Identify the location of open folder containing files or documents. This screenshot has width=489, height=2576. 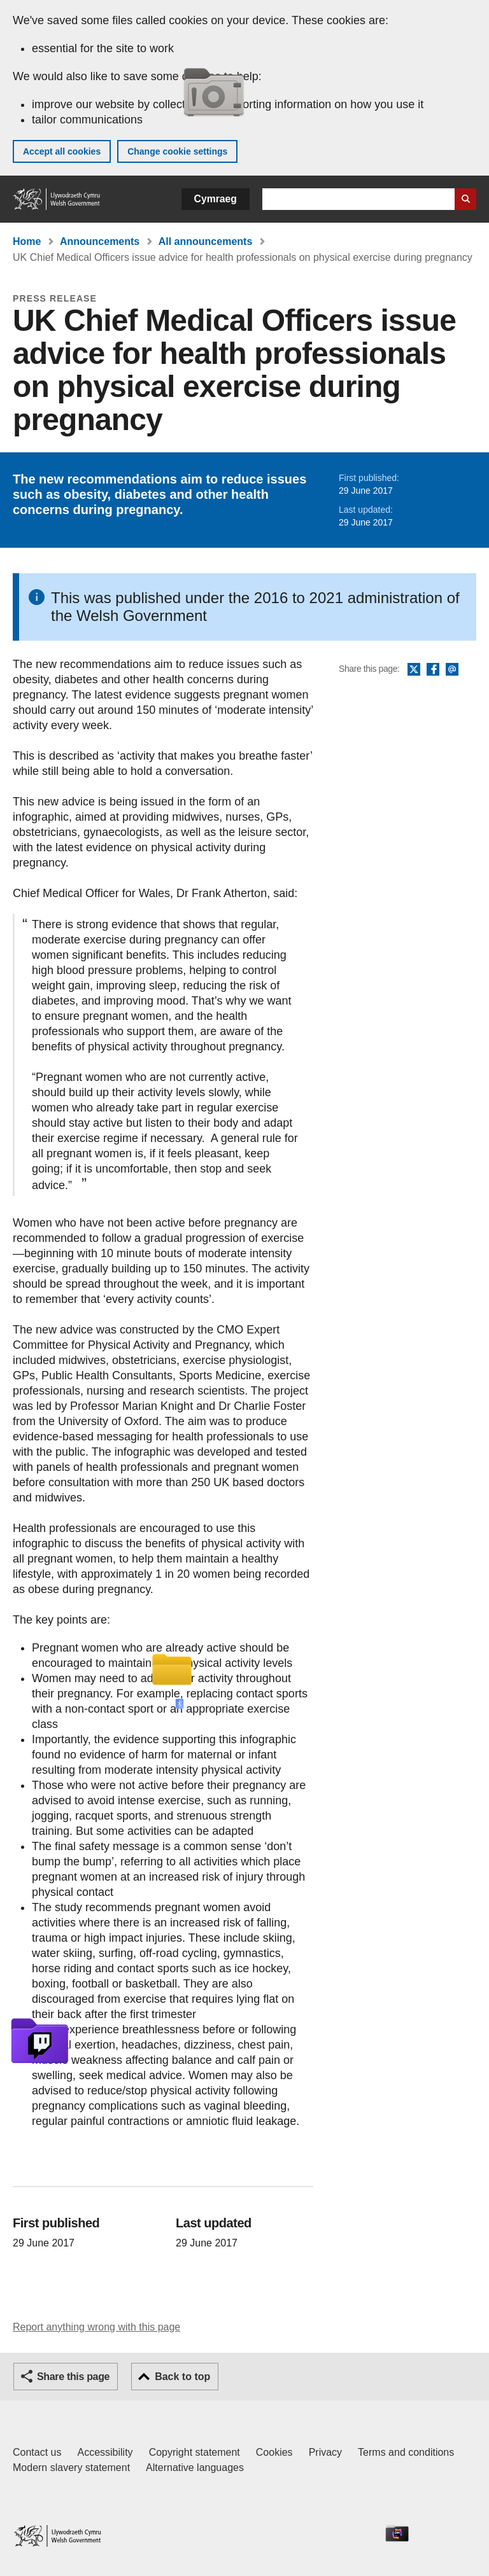
(172, 1669).